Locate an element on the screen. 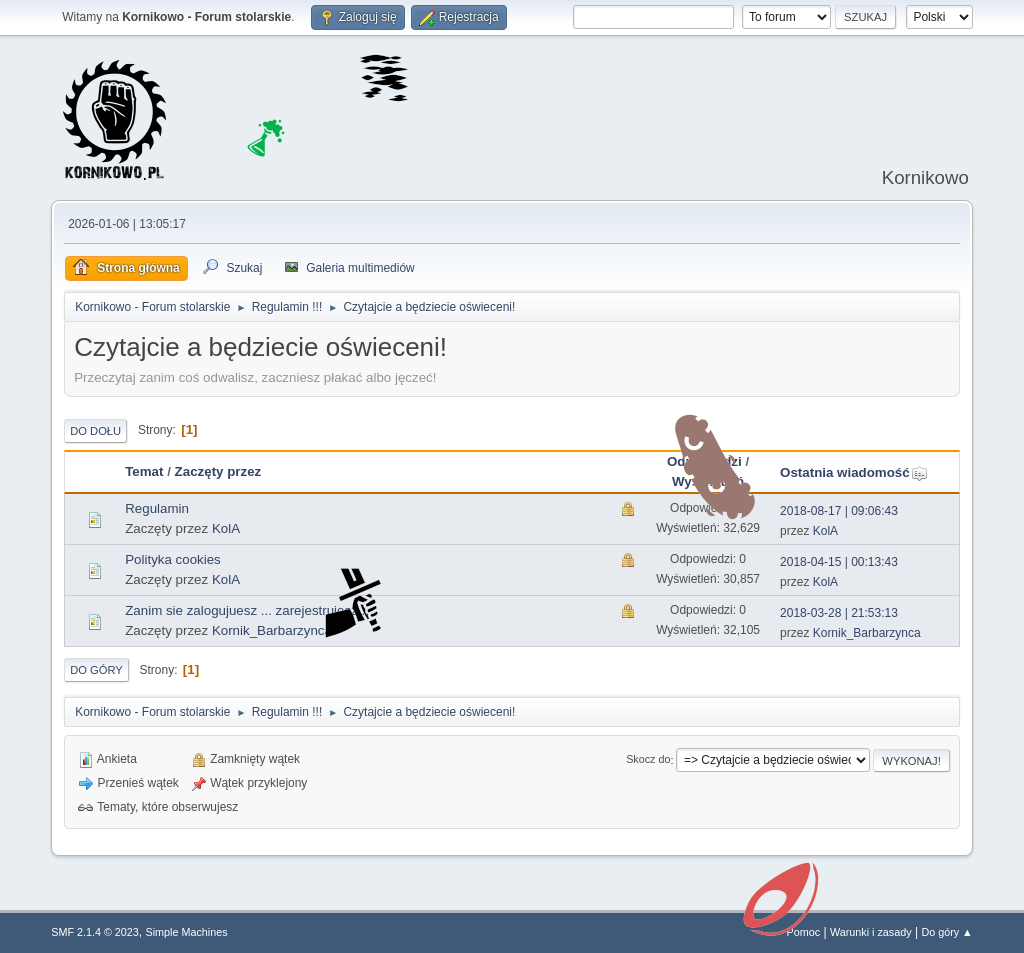  indicates foggy weather conditions is located at coordinates (384, 78).